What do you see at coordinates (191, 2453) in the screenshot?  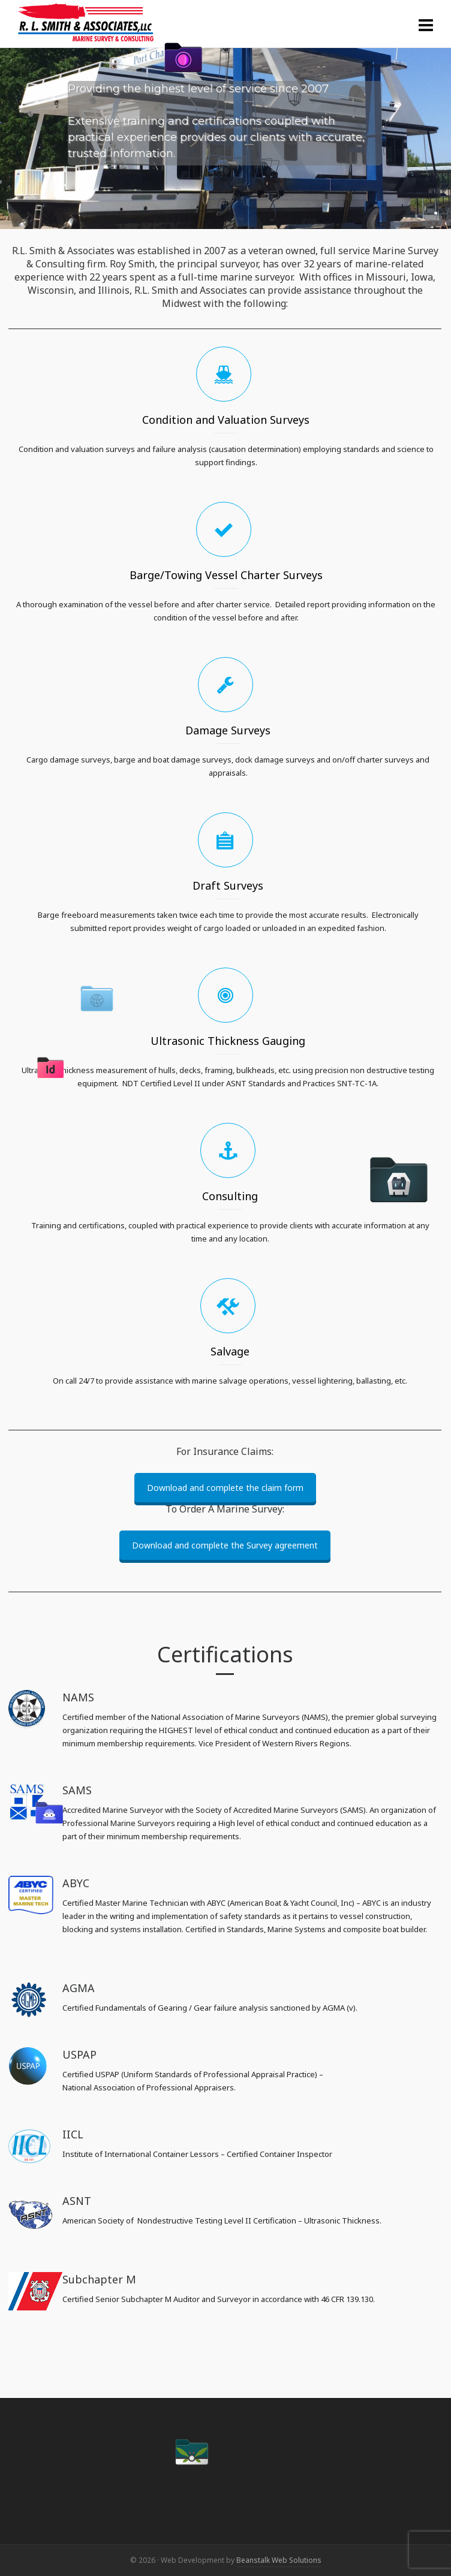 I see `open folder containing pokémon park ball game files` at bounding box center [191, 2453].